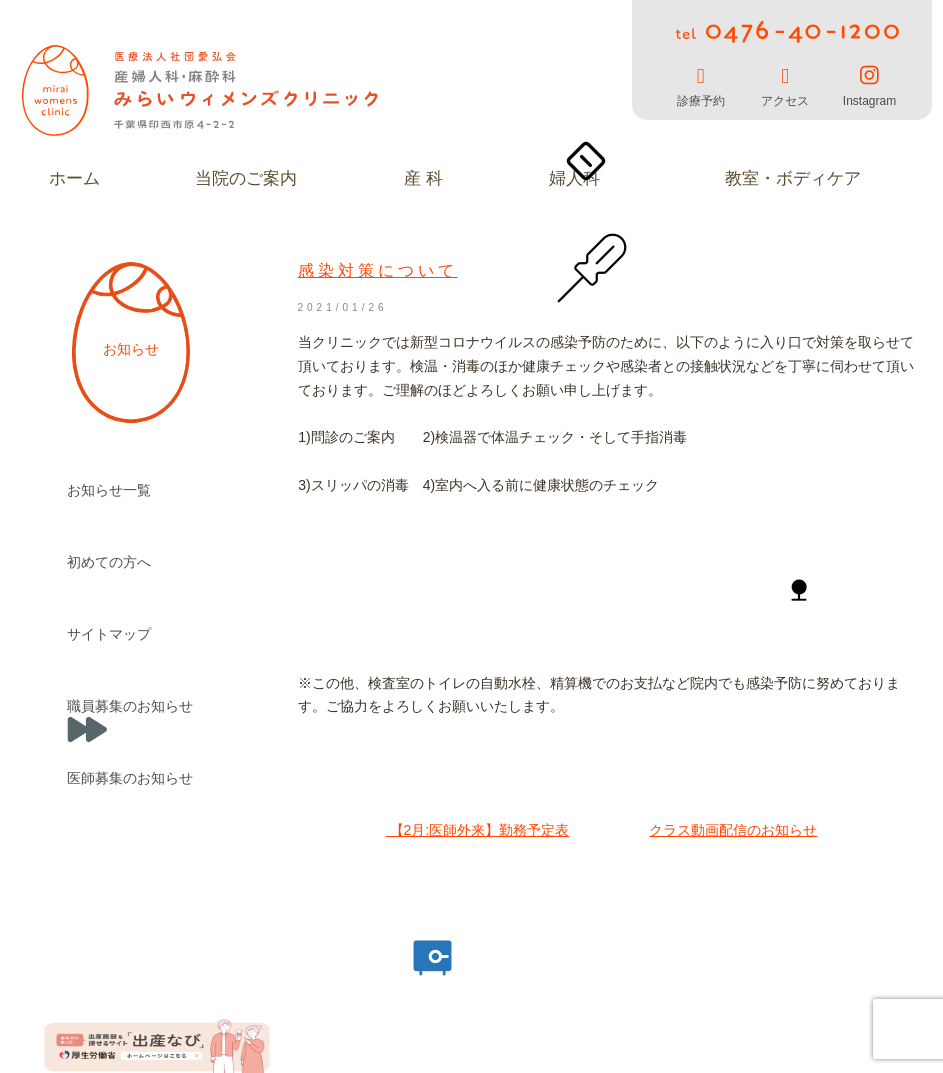  I want to click on view nature or outdoor content, so click(799, 590).